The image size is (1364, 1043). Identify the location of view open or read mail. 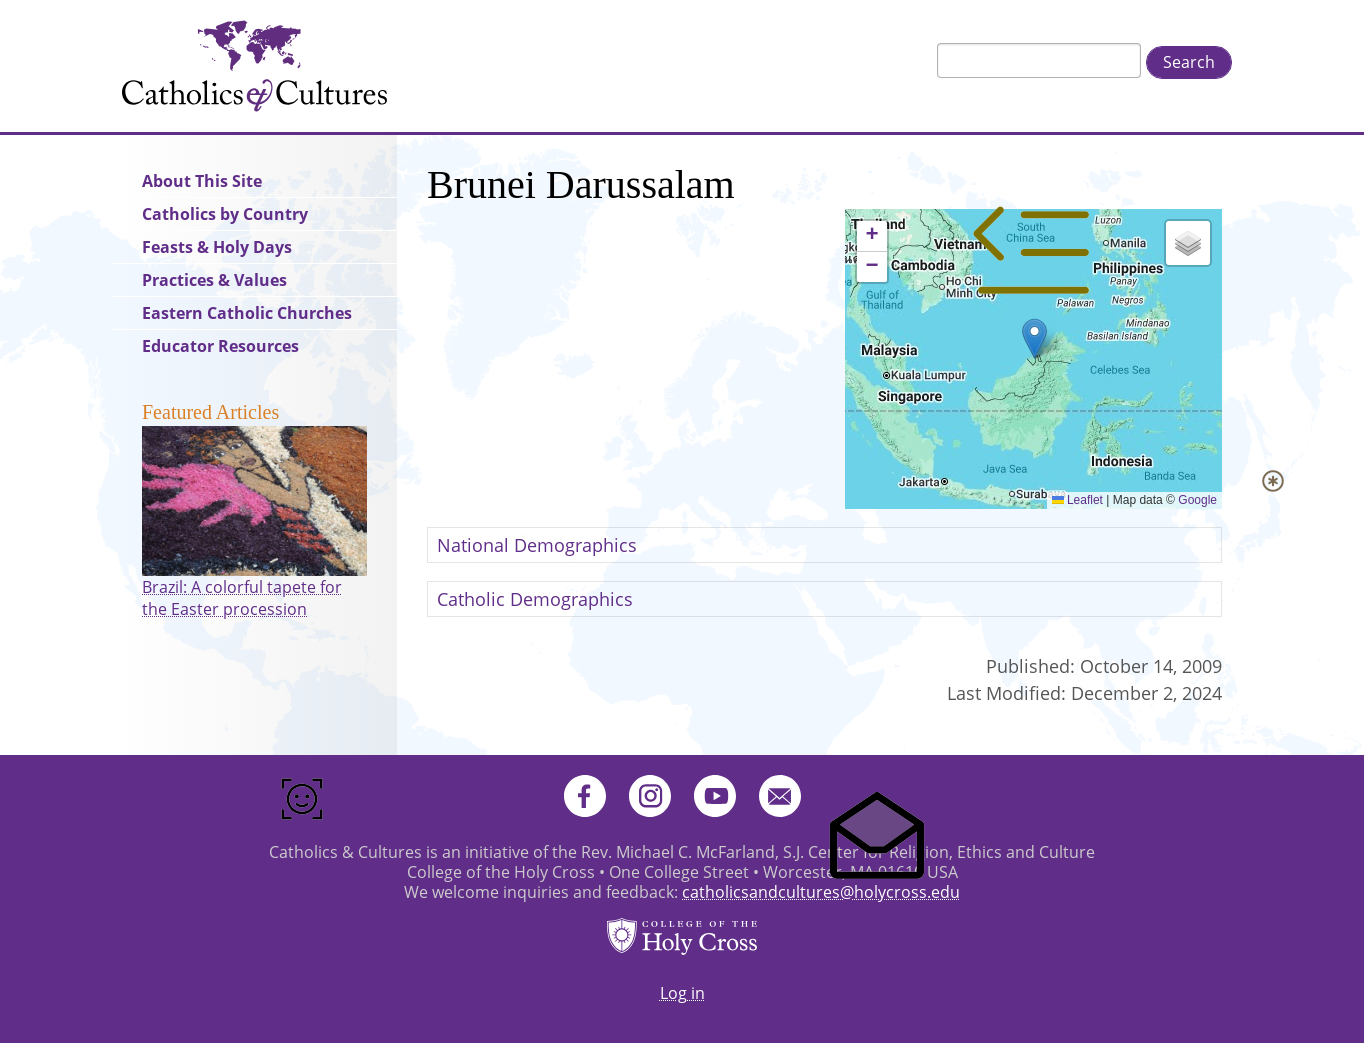
(877, 839).